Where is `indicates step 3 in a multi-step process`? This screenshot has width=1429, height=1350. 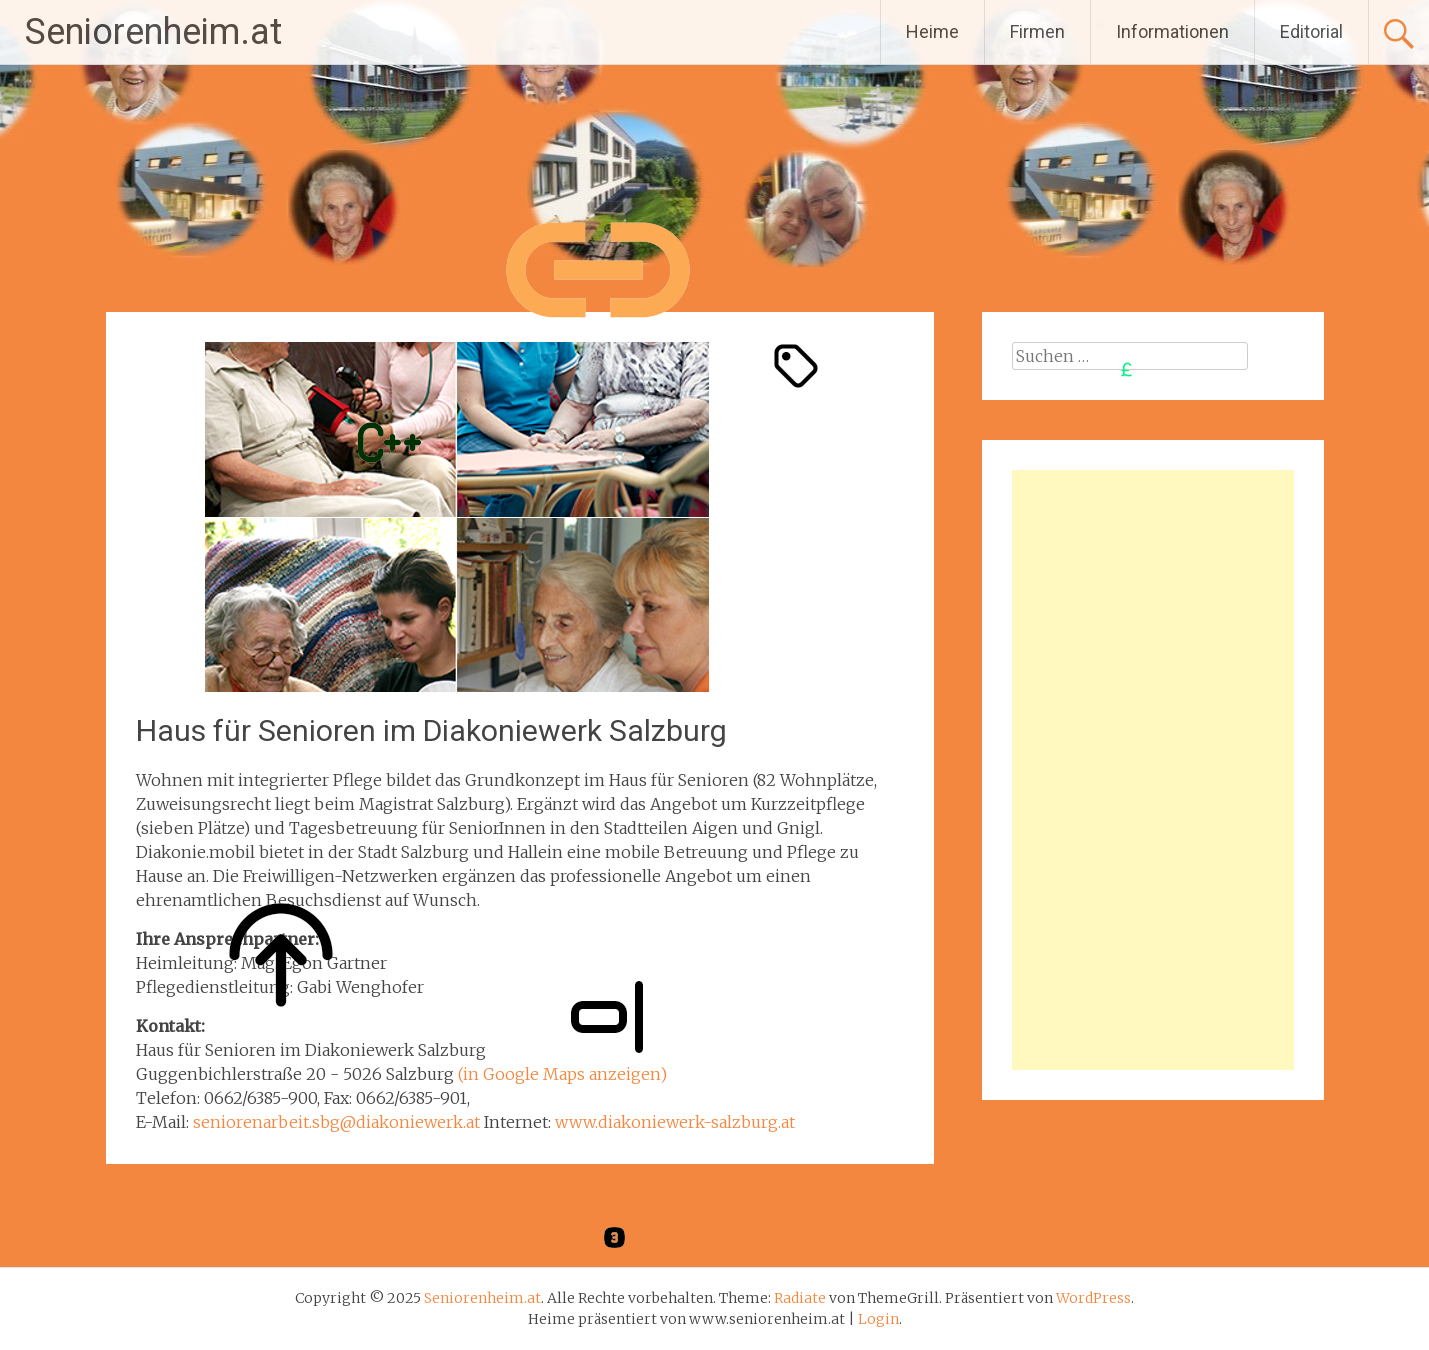
indicates step 3 in a multi-step process is located at coordinates (614, 1237).